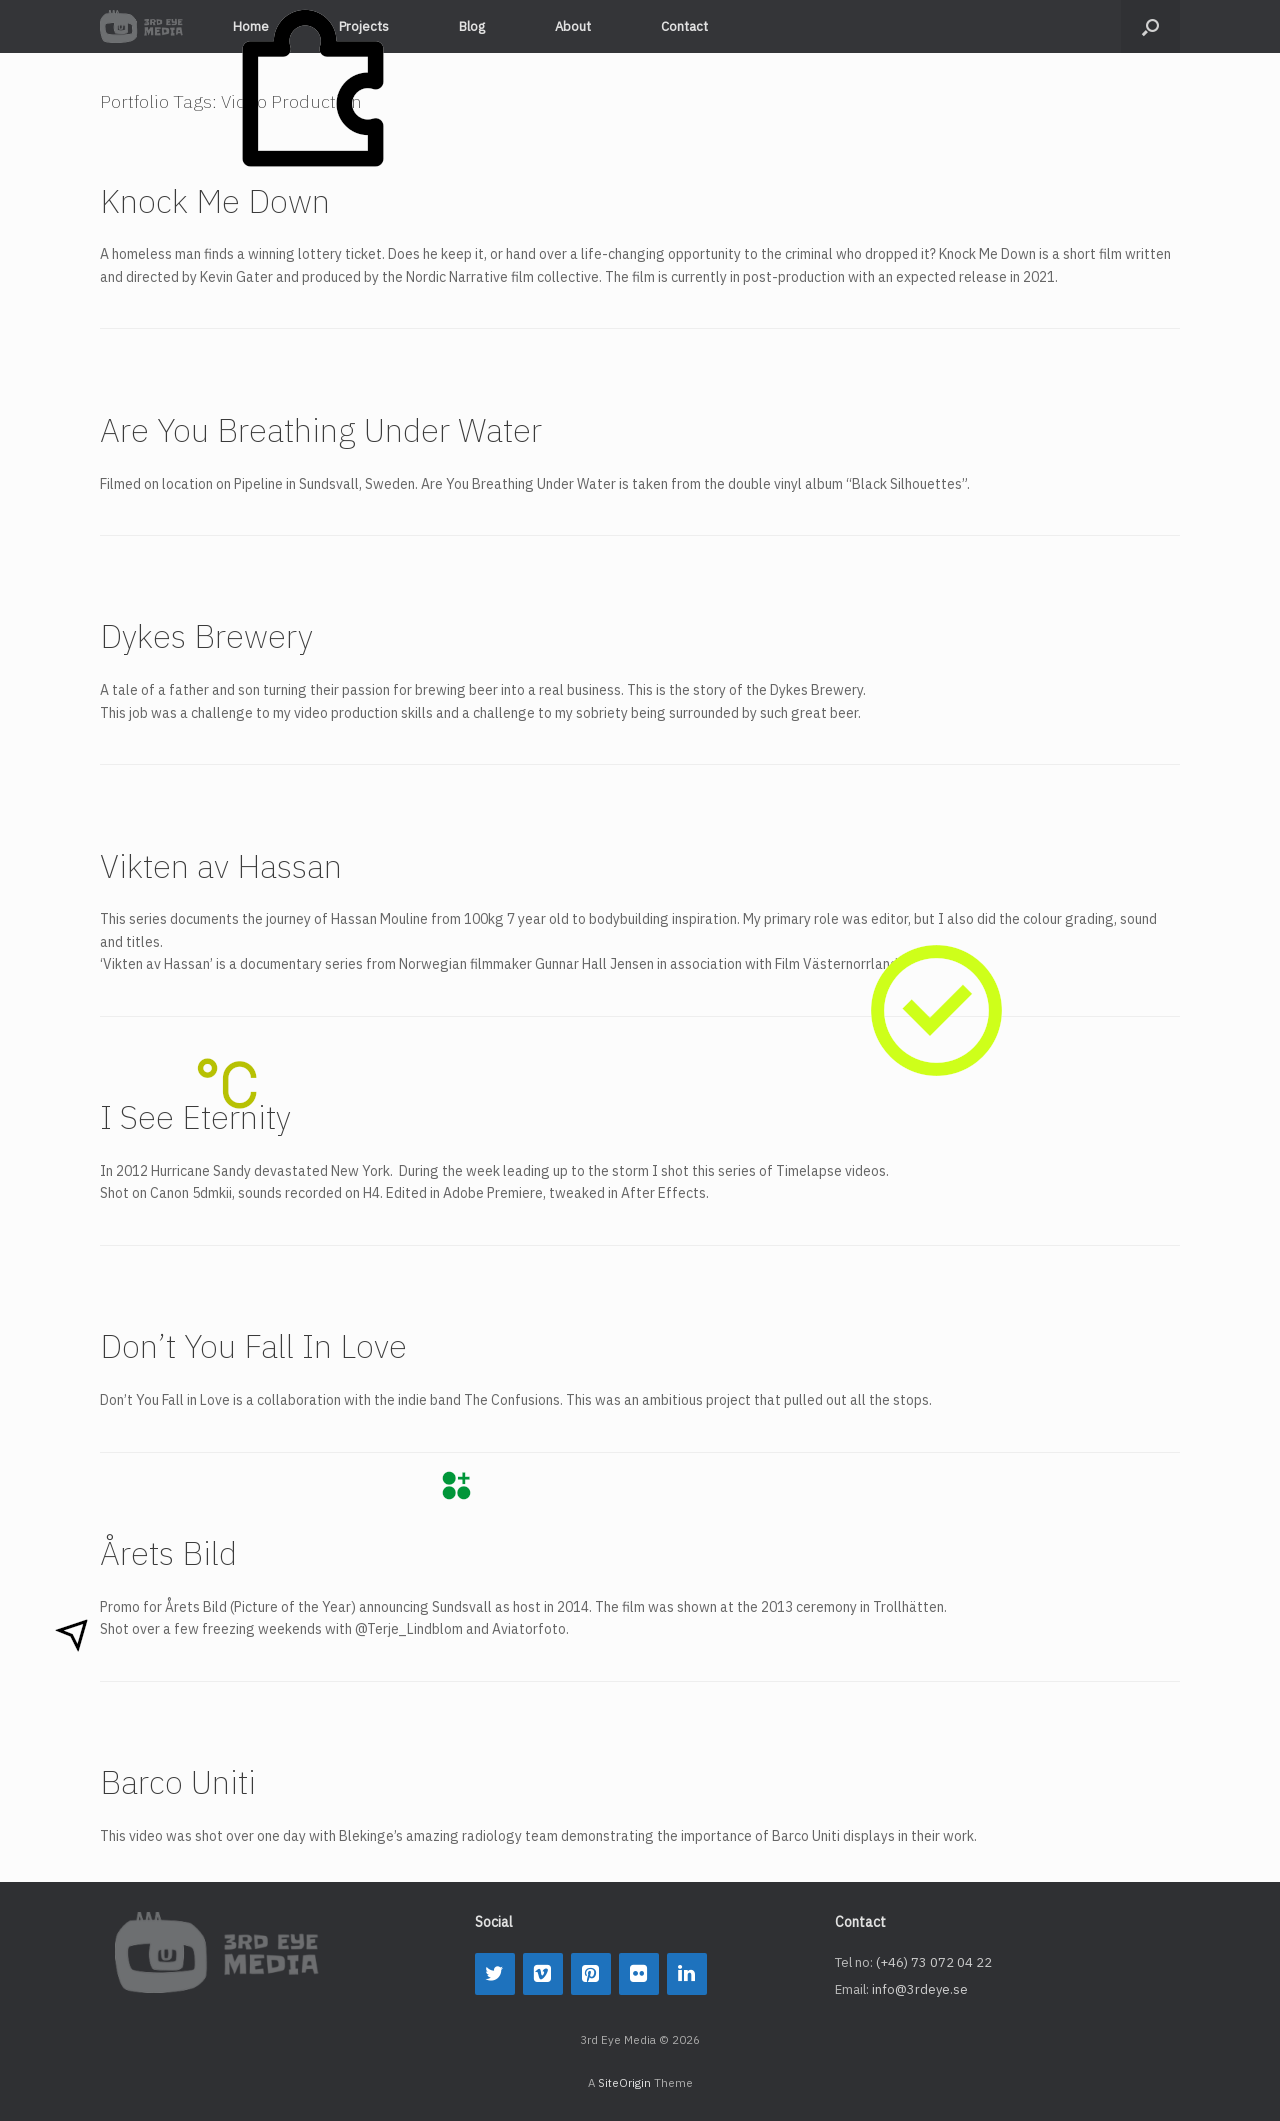 The height and width of the screenshot is (2121, 1280). What do you see at coordinates (456, 1485) in the screenshot?
I see `add a new app to your collection` at bounding box center [456, 1485].